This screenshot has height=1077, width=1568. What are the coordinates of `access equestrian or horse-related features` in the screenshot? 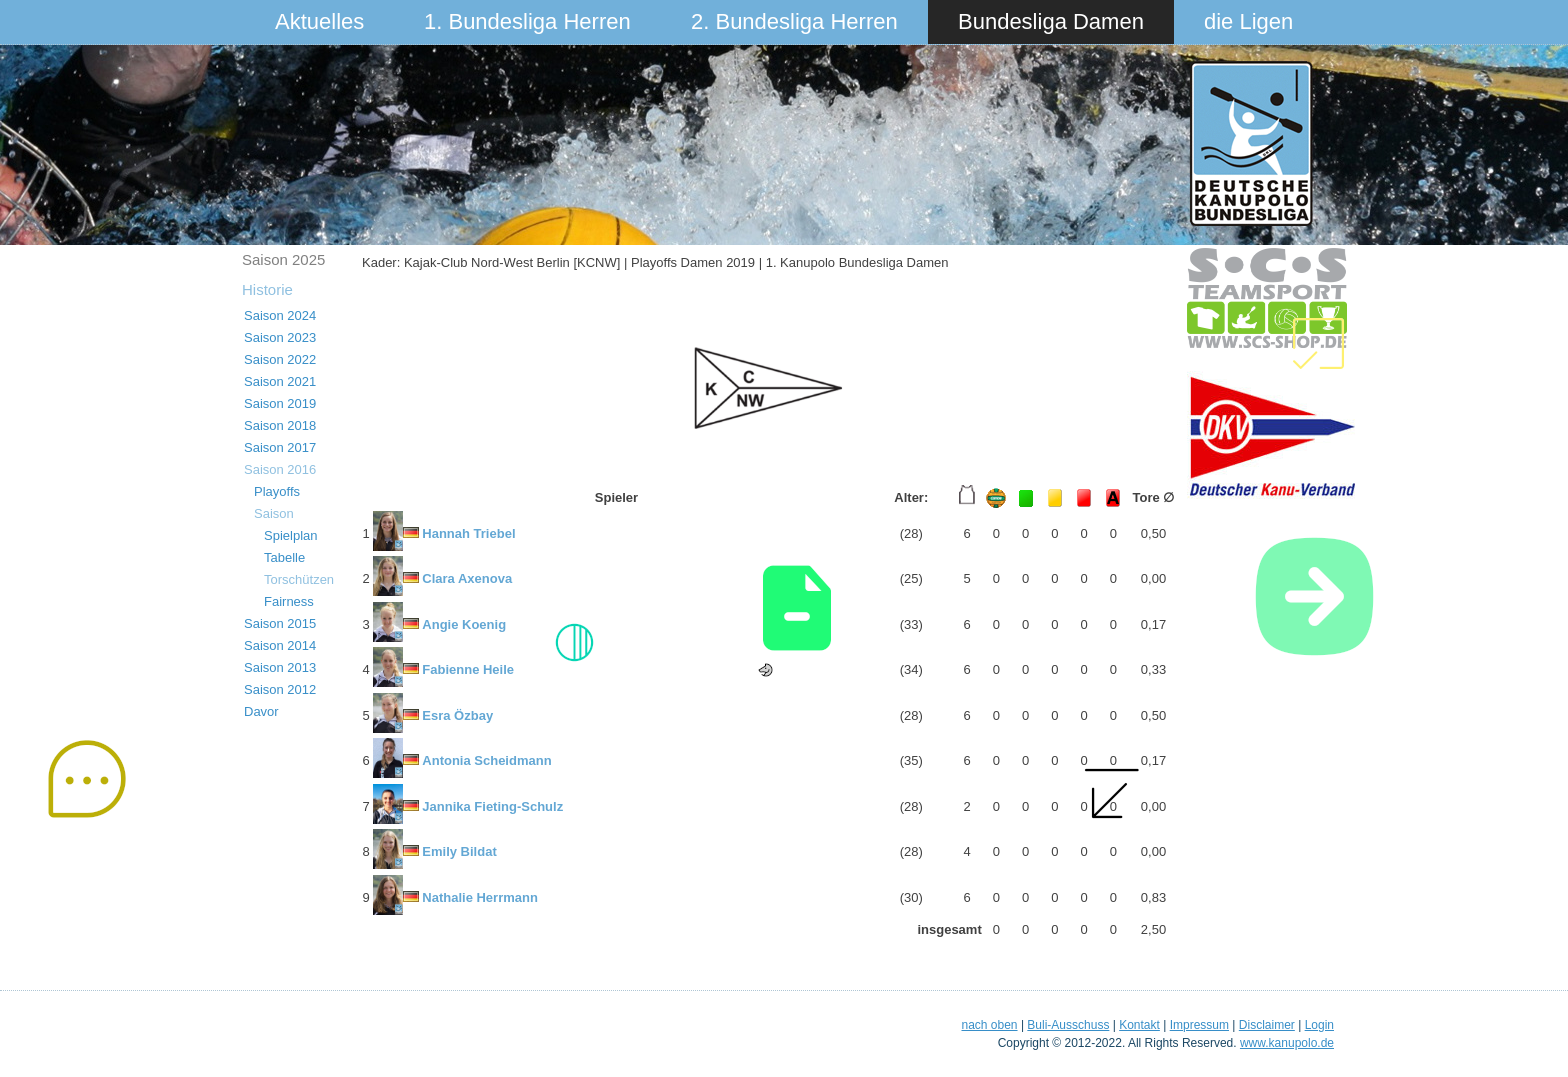 It's located at (766, 670).